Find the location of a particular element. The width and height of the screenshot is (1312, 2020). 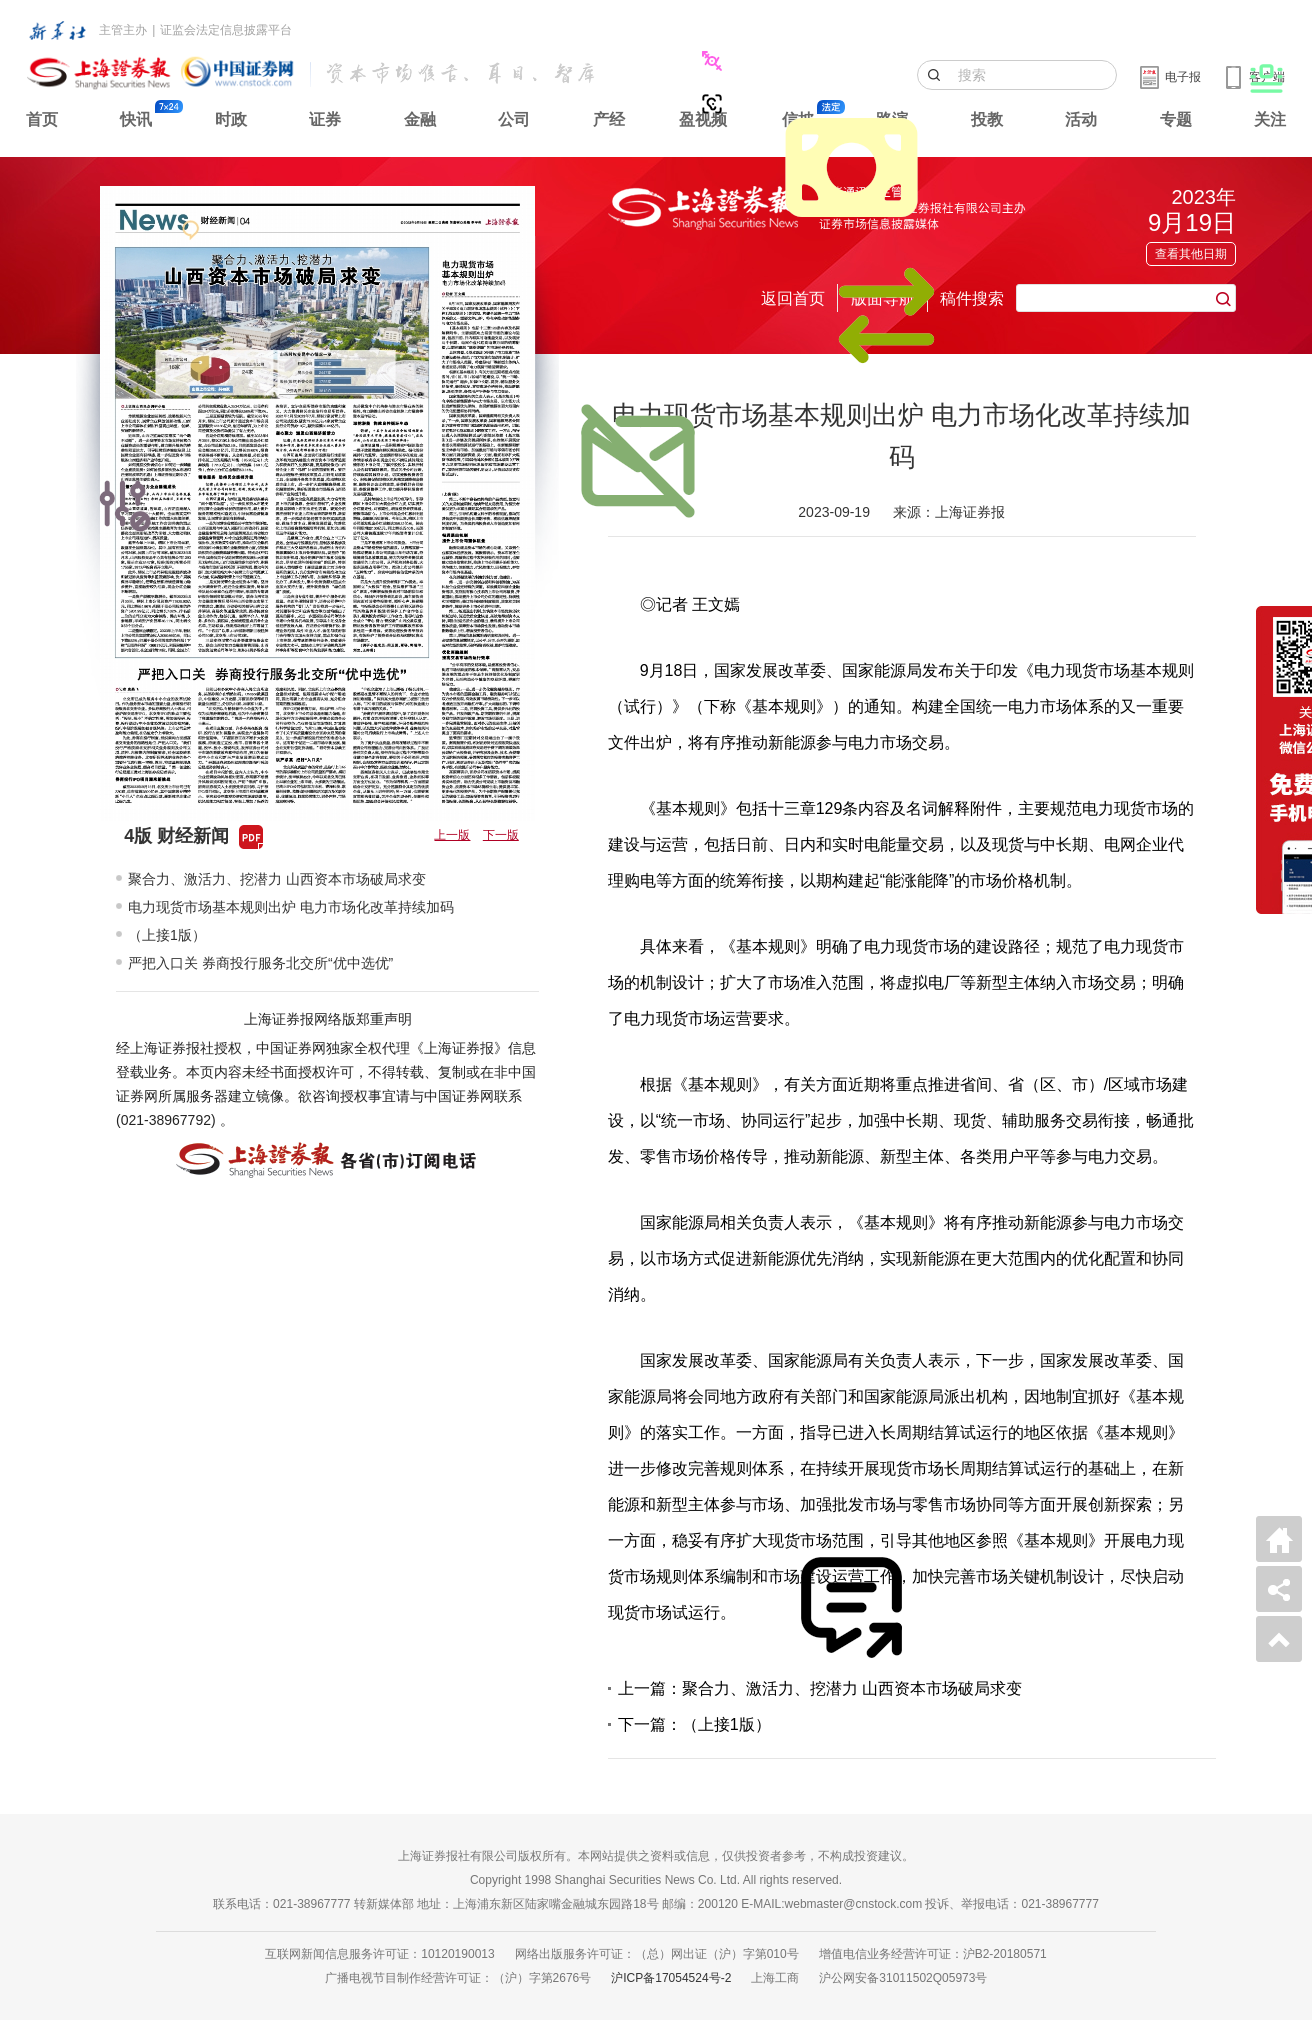

cancel or reset filter settings is located at coordinates (122, 503).